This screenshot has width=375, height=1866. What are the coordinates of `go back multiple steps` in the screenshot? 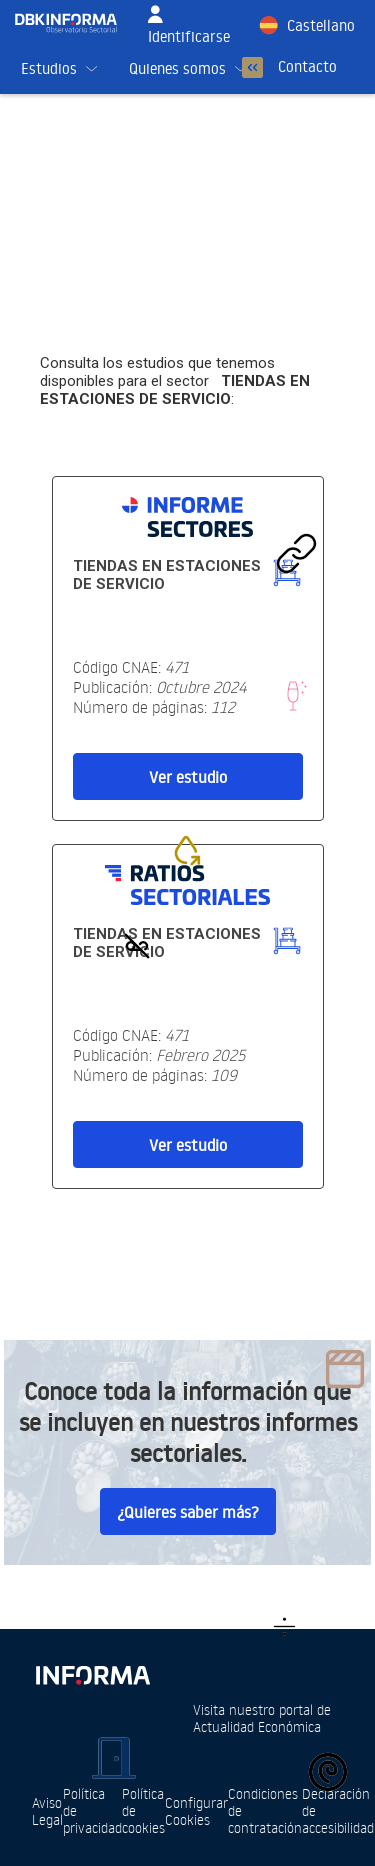 It's located at (252, 67).